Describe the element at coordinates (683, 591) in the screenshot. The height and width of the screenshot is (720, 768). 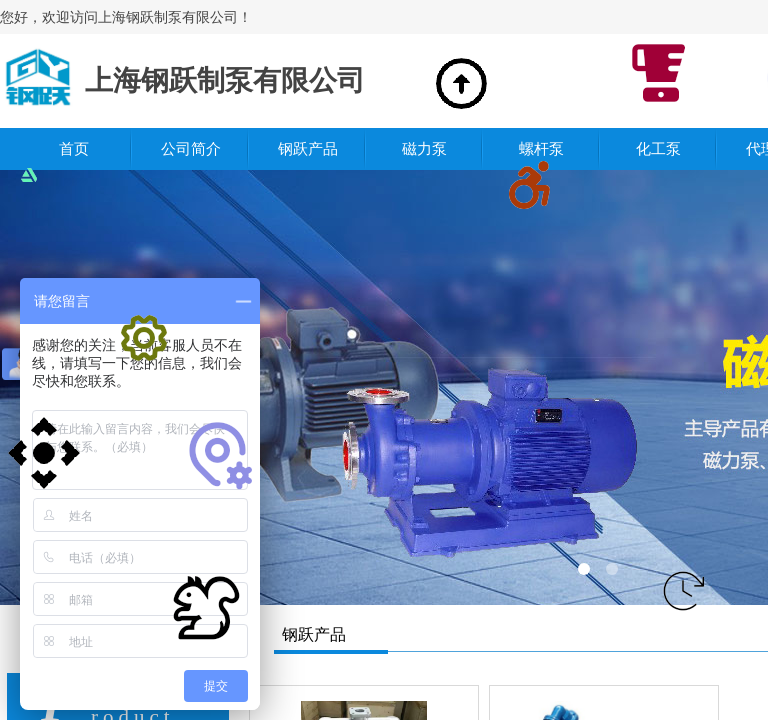
I see `redo or restore a previous action` at that location.